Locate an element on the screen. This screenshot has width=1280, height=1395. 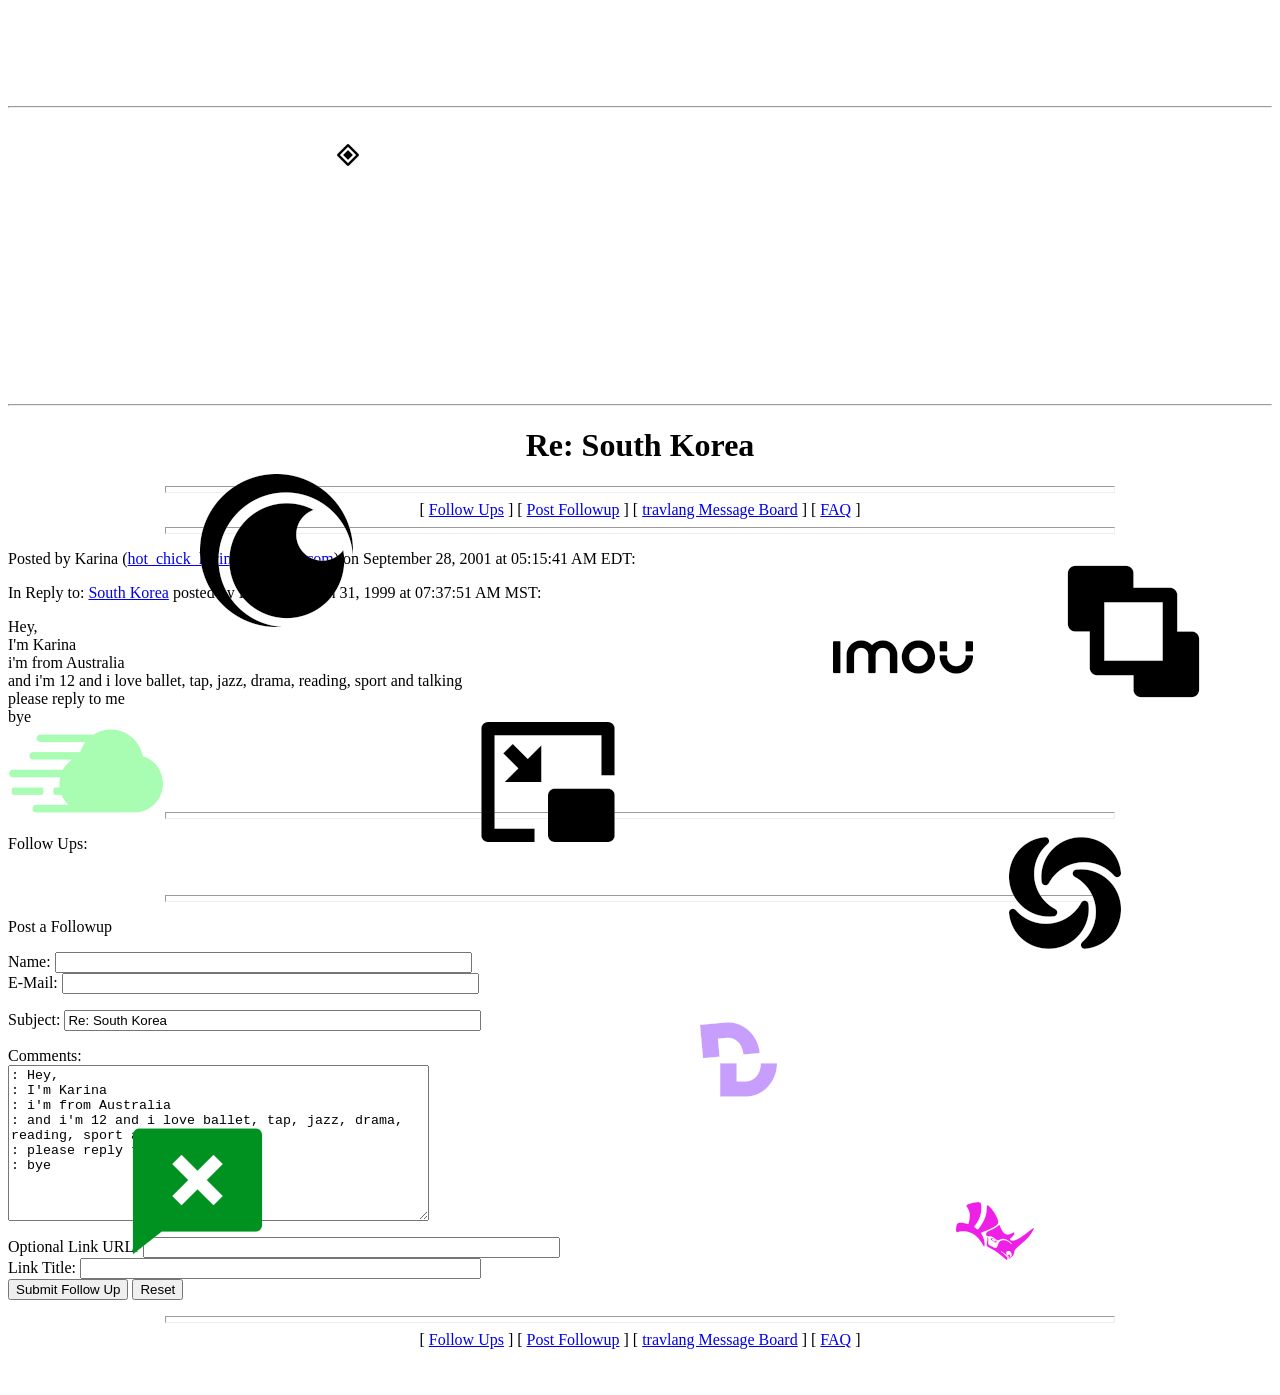
open Rhinoceros 3D modeling software is located at coordinates (995, 1231).